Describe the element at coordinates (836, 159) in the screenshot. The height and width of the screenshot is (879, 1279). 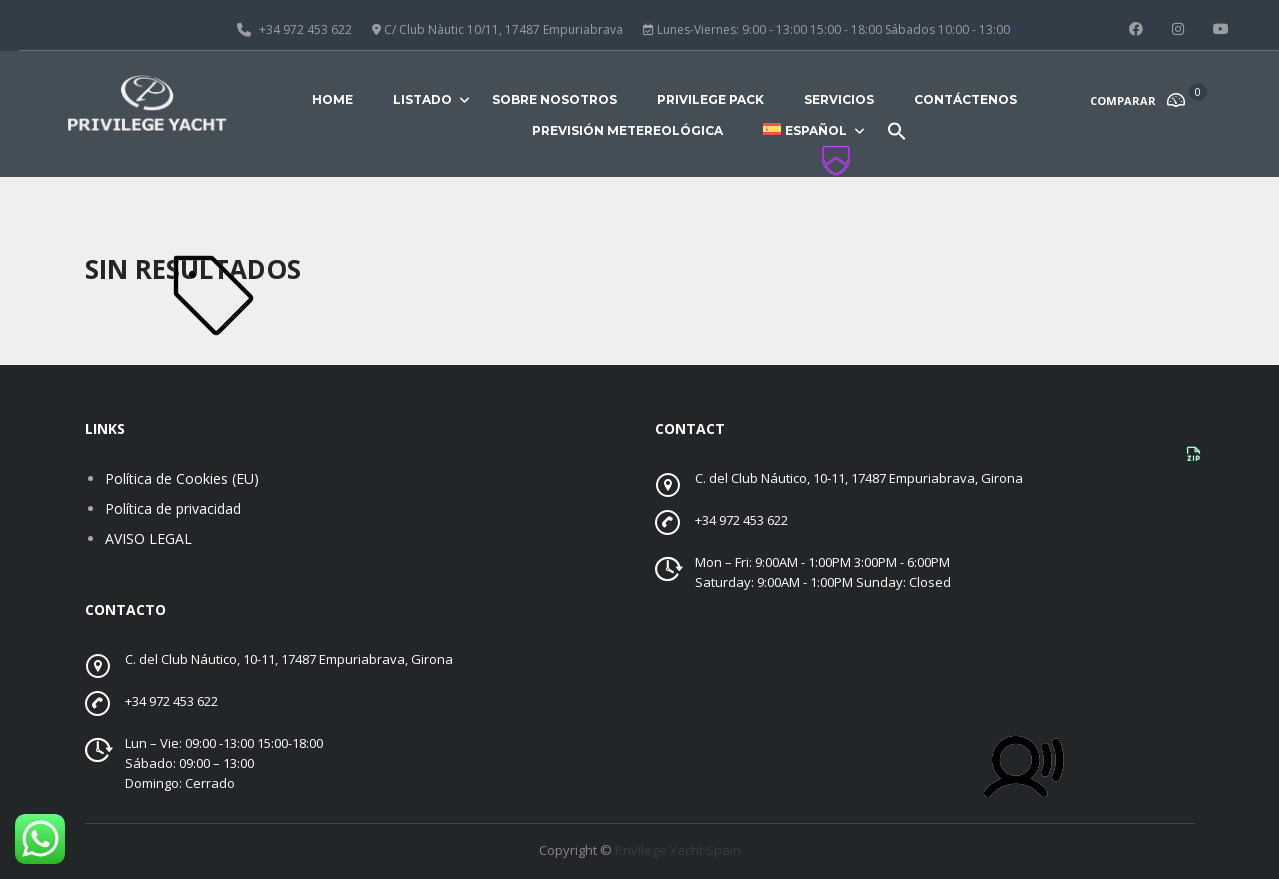
I see `security or protection status indicator` at that location.